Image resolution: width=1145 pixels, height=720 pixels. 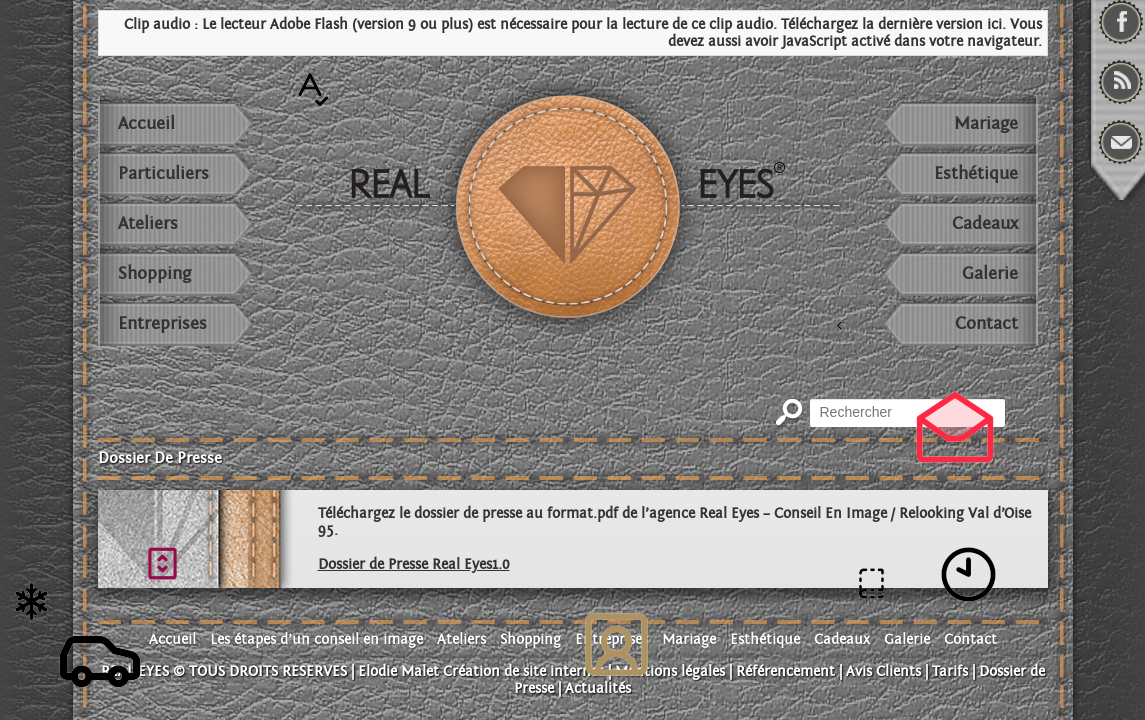 I want to click on indicates the current time is 10 o'clock, so click(x=968, y=574).